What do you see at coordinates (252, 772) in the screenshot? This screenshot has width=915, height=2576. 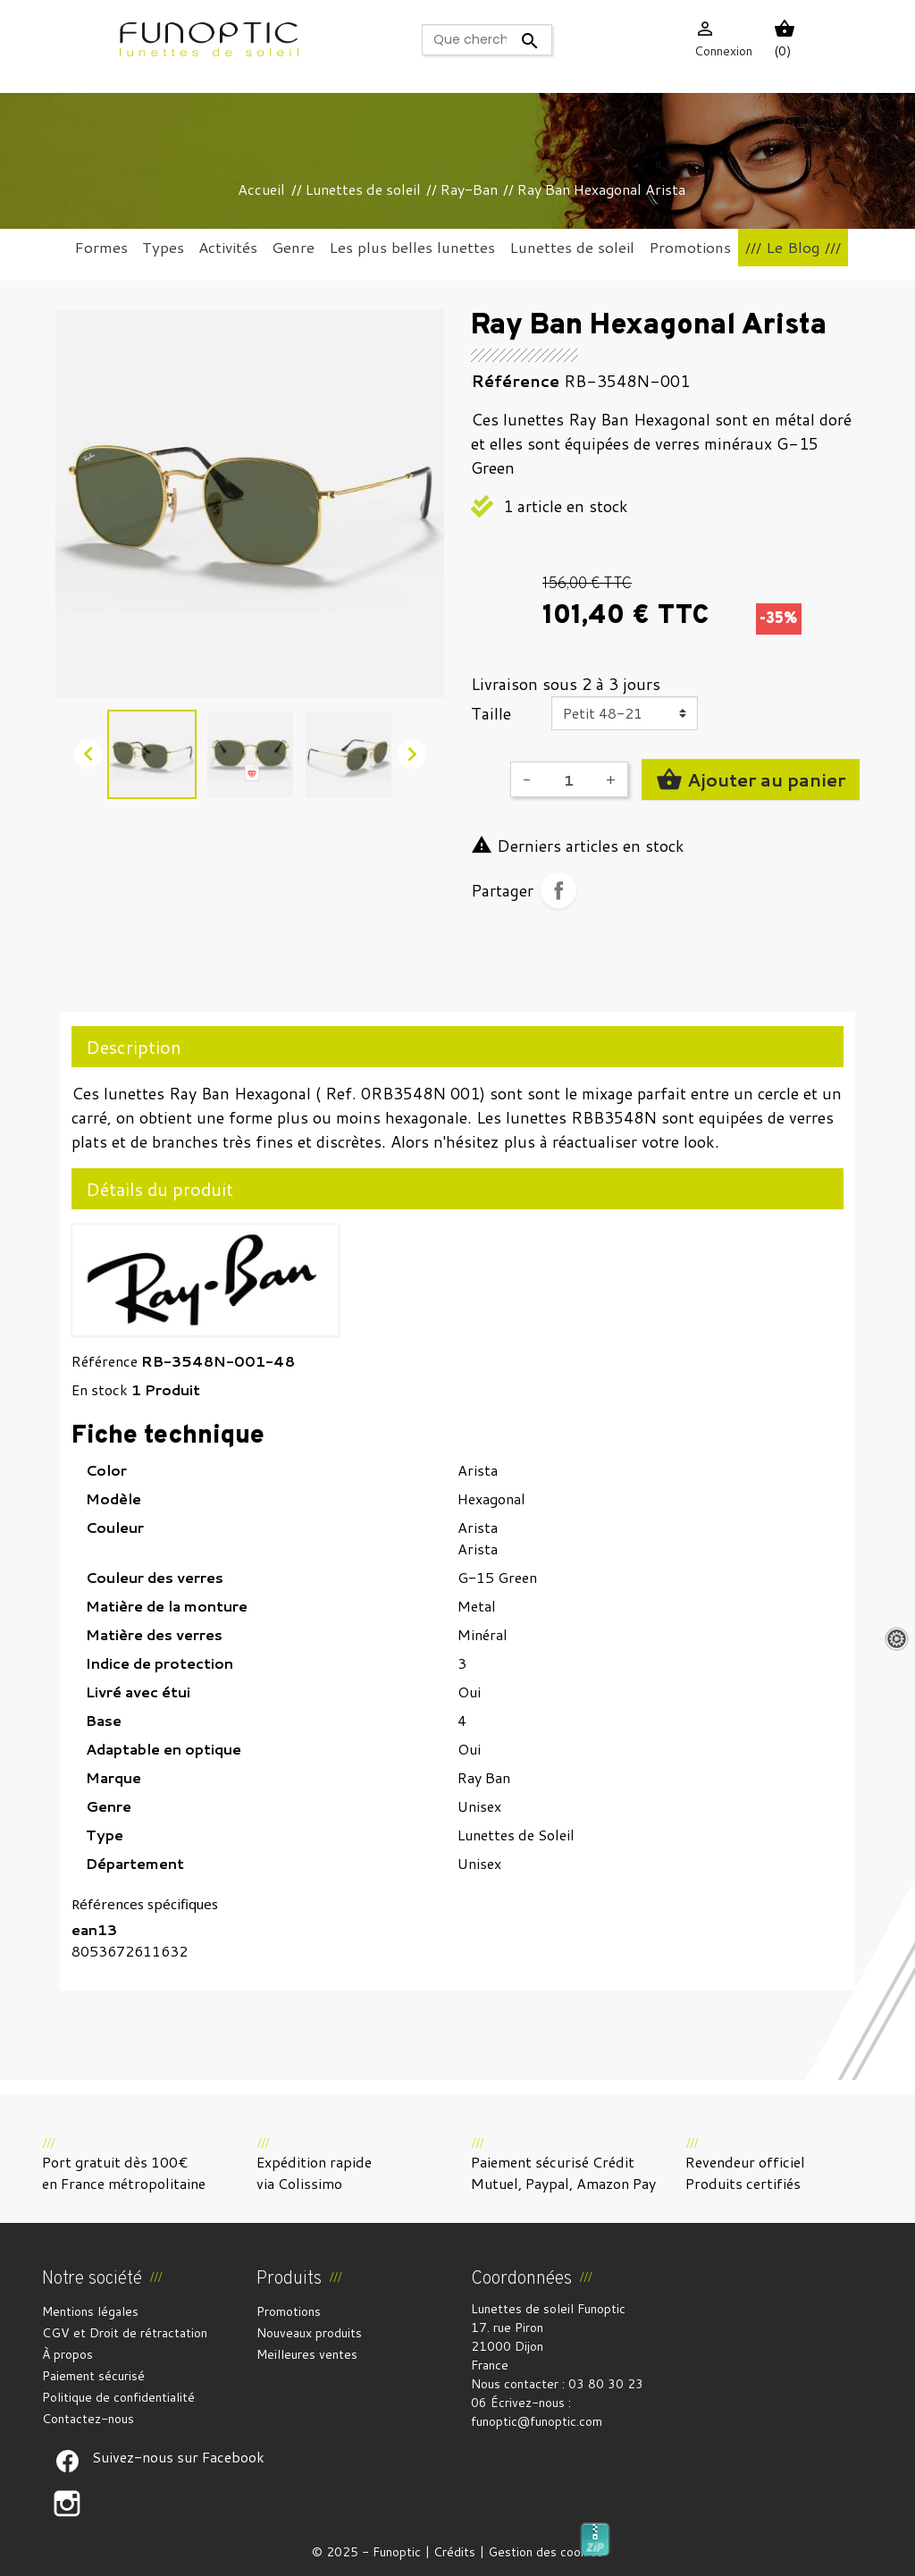 I see `a ruby programming language file` at bounding box center [252, 772].